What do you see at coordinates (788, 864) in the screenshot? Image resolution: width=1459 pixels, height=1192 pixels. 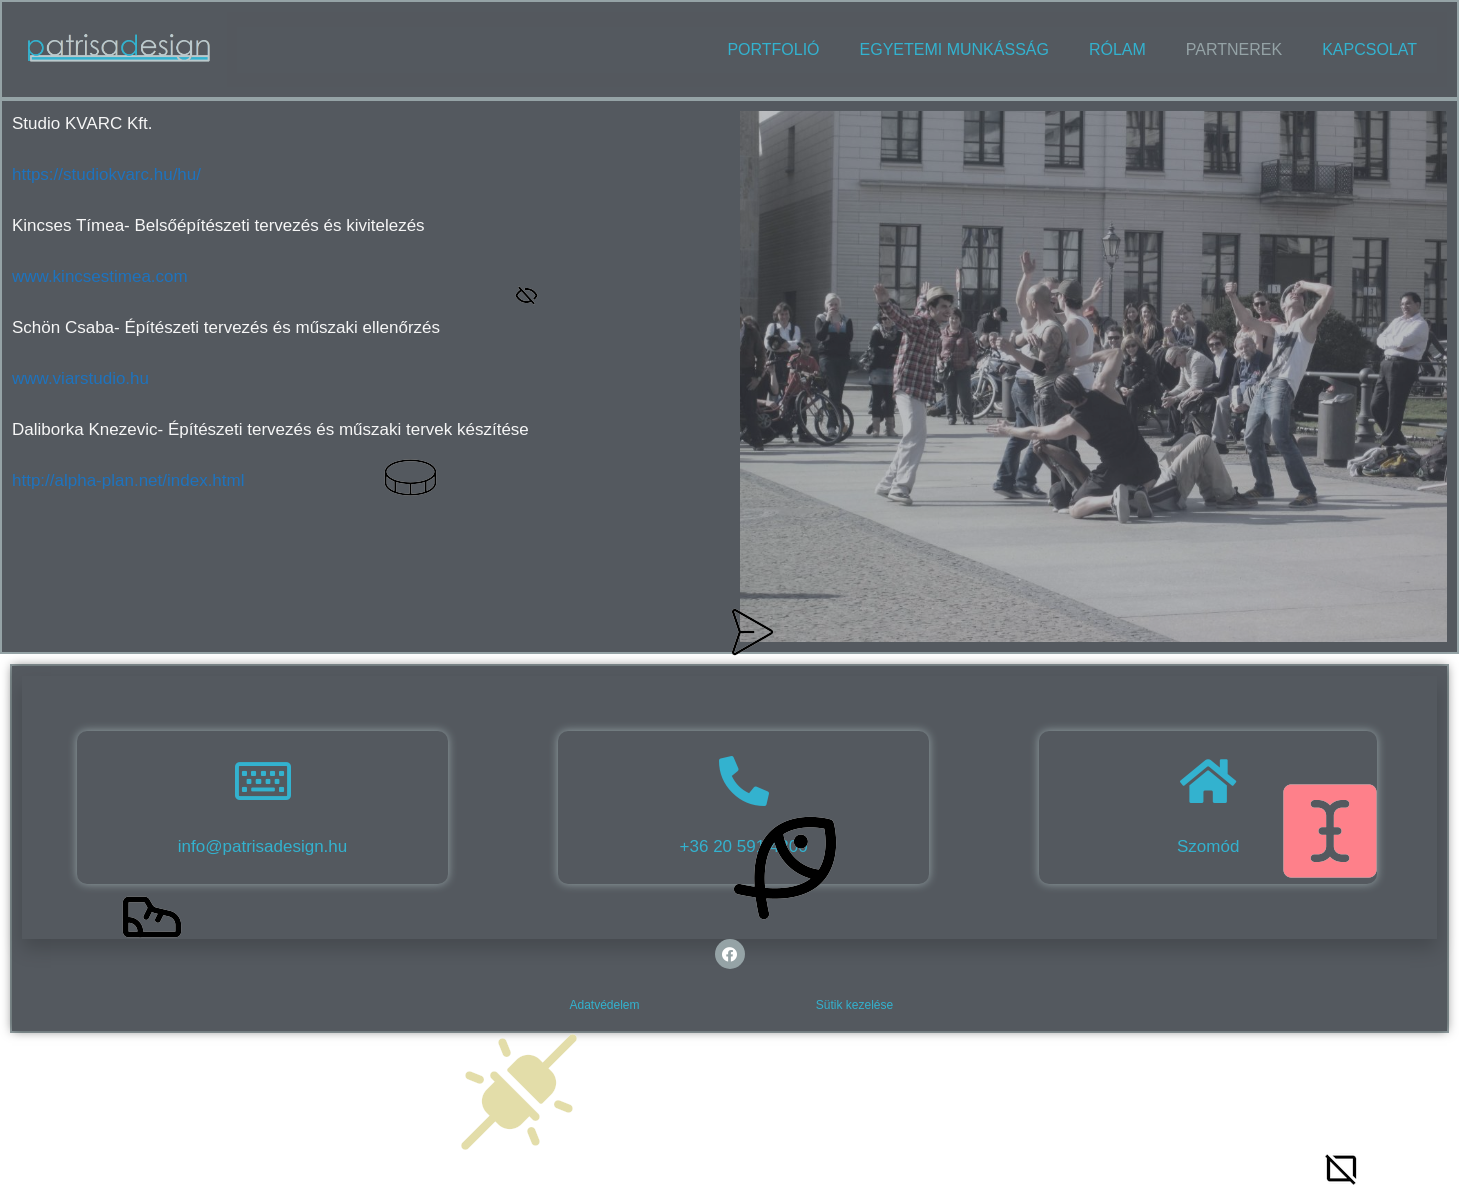 I see `indicates seafood or fish-related content` at bounding box center [788, 864].